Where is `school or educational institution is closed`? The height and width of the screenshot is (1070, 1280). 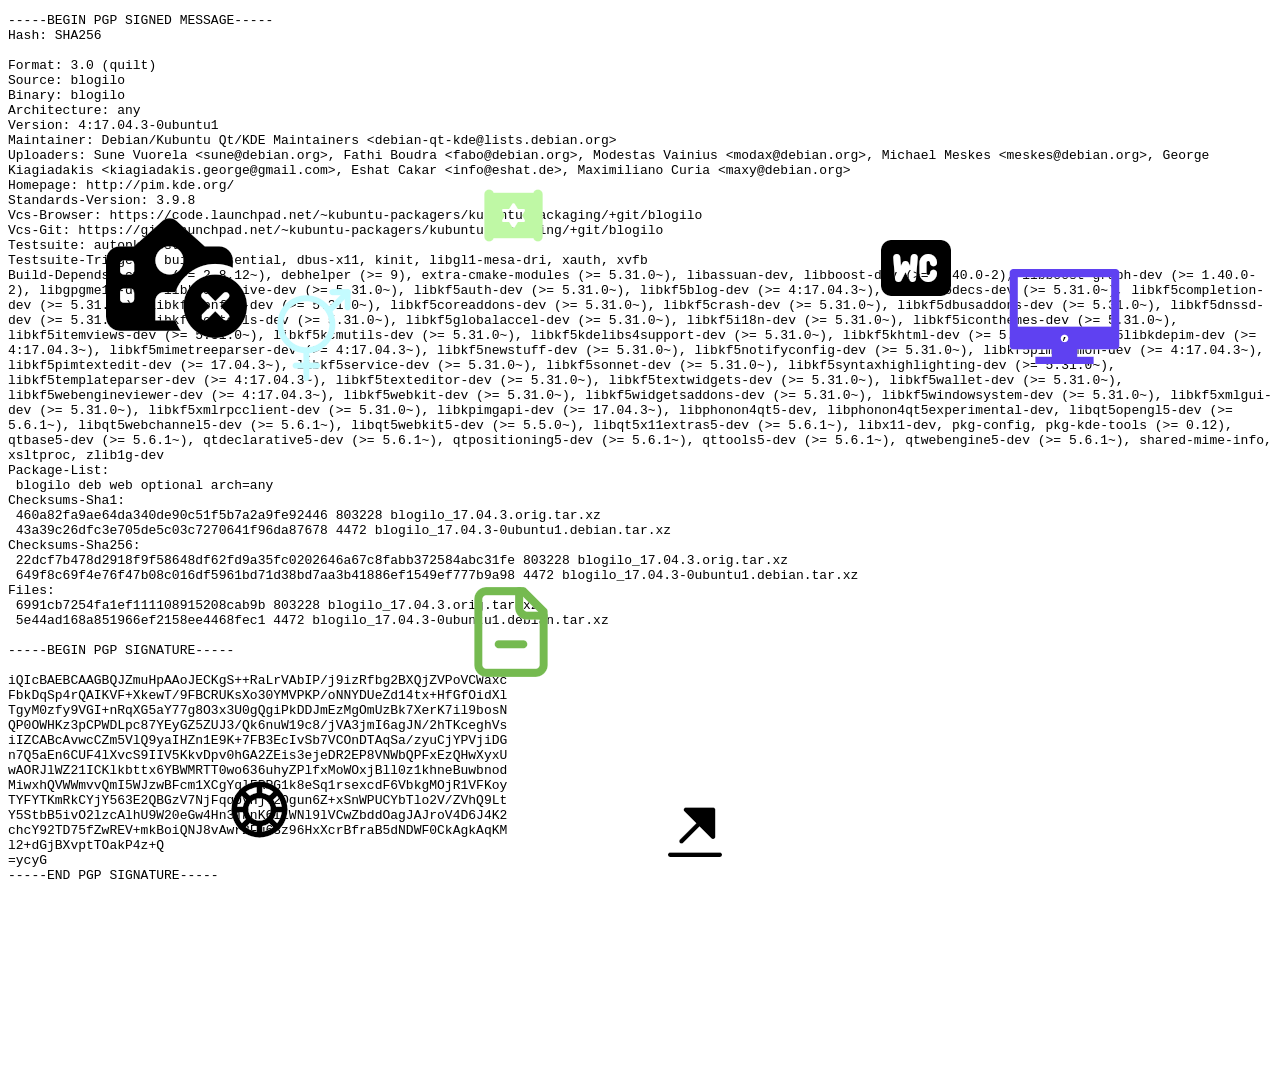
school or educational institution is closed is located at coordinates (176, 274).